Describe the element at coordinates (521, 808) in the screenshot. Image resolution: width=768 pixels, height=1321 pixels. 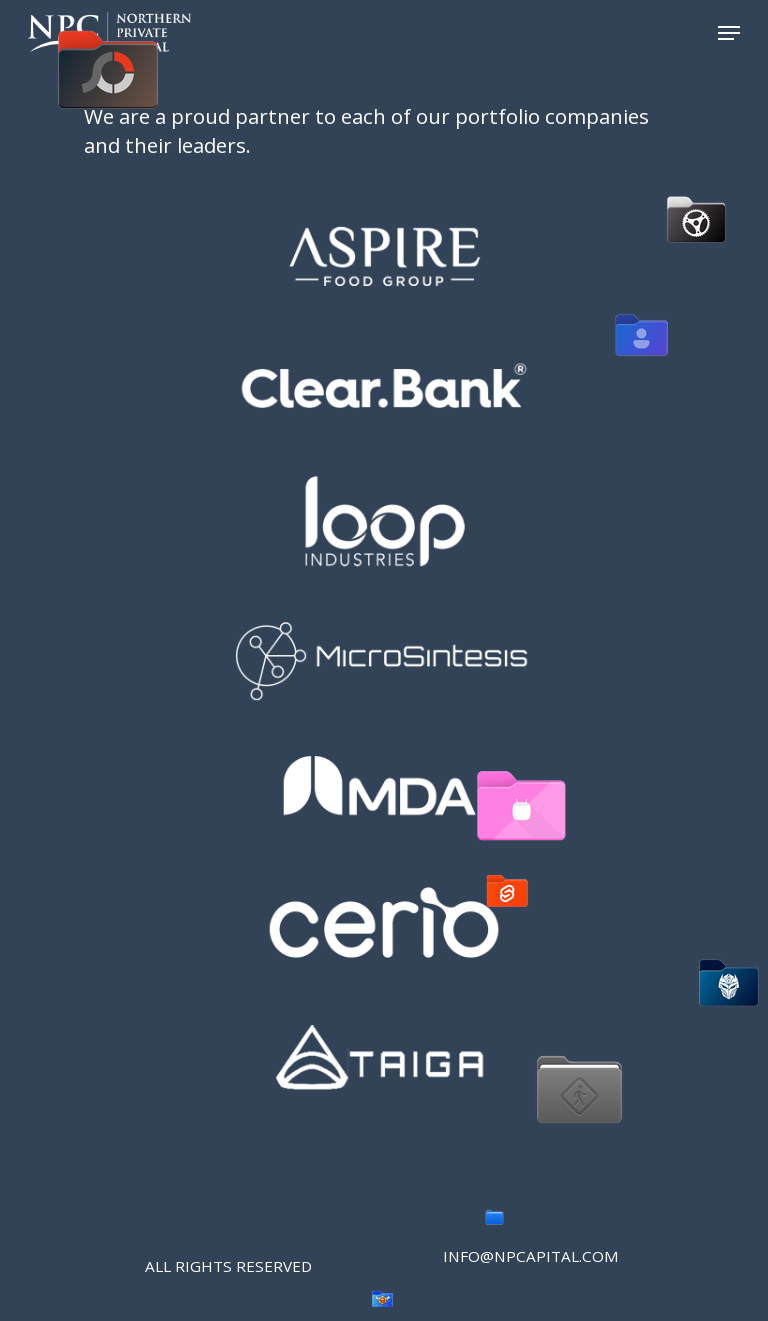
I see `open android marshmallow system folder` at that location.